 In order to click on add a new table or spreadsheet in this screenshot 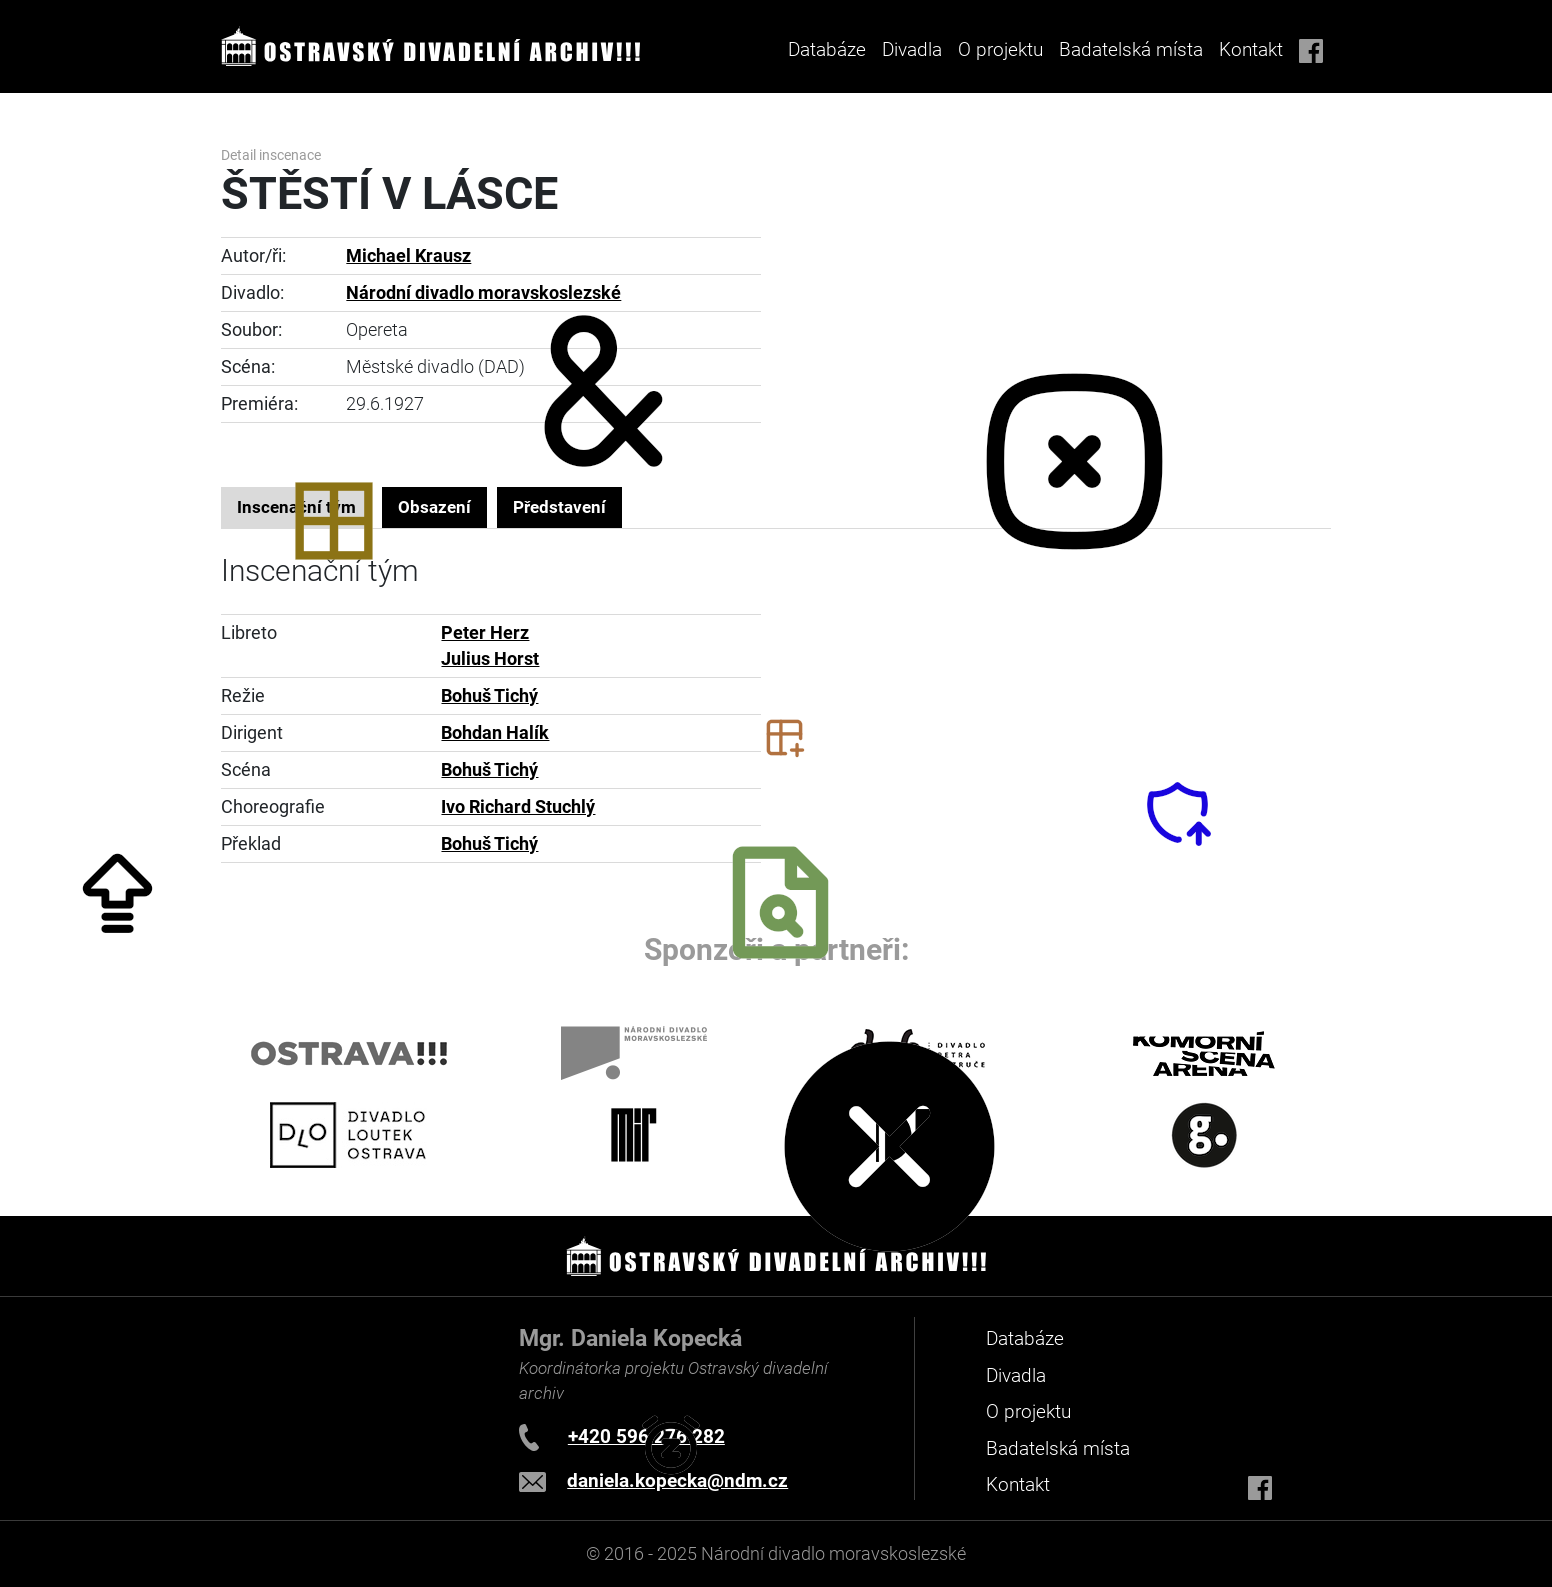, I will do `click(784, 737)`.